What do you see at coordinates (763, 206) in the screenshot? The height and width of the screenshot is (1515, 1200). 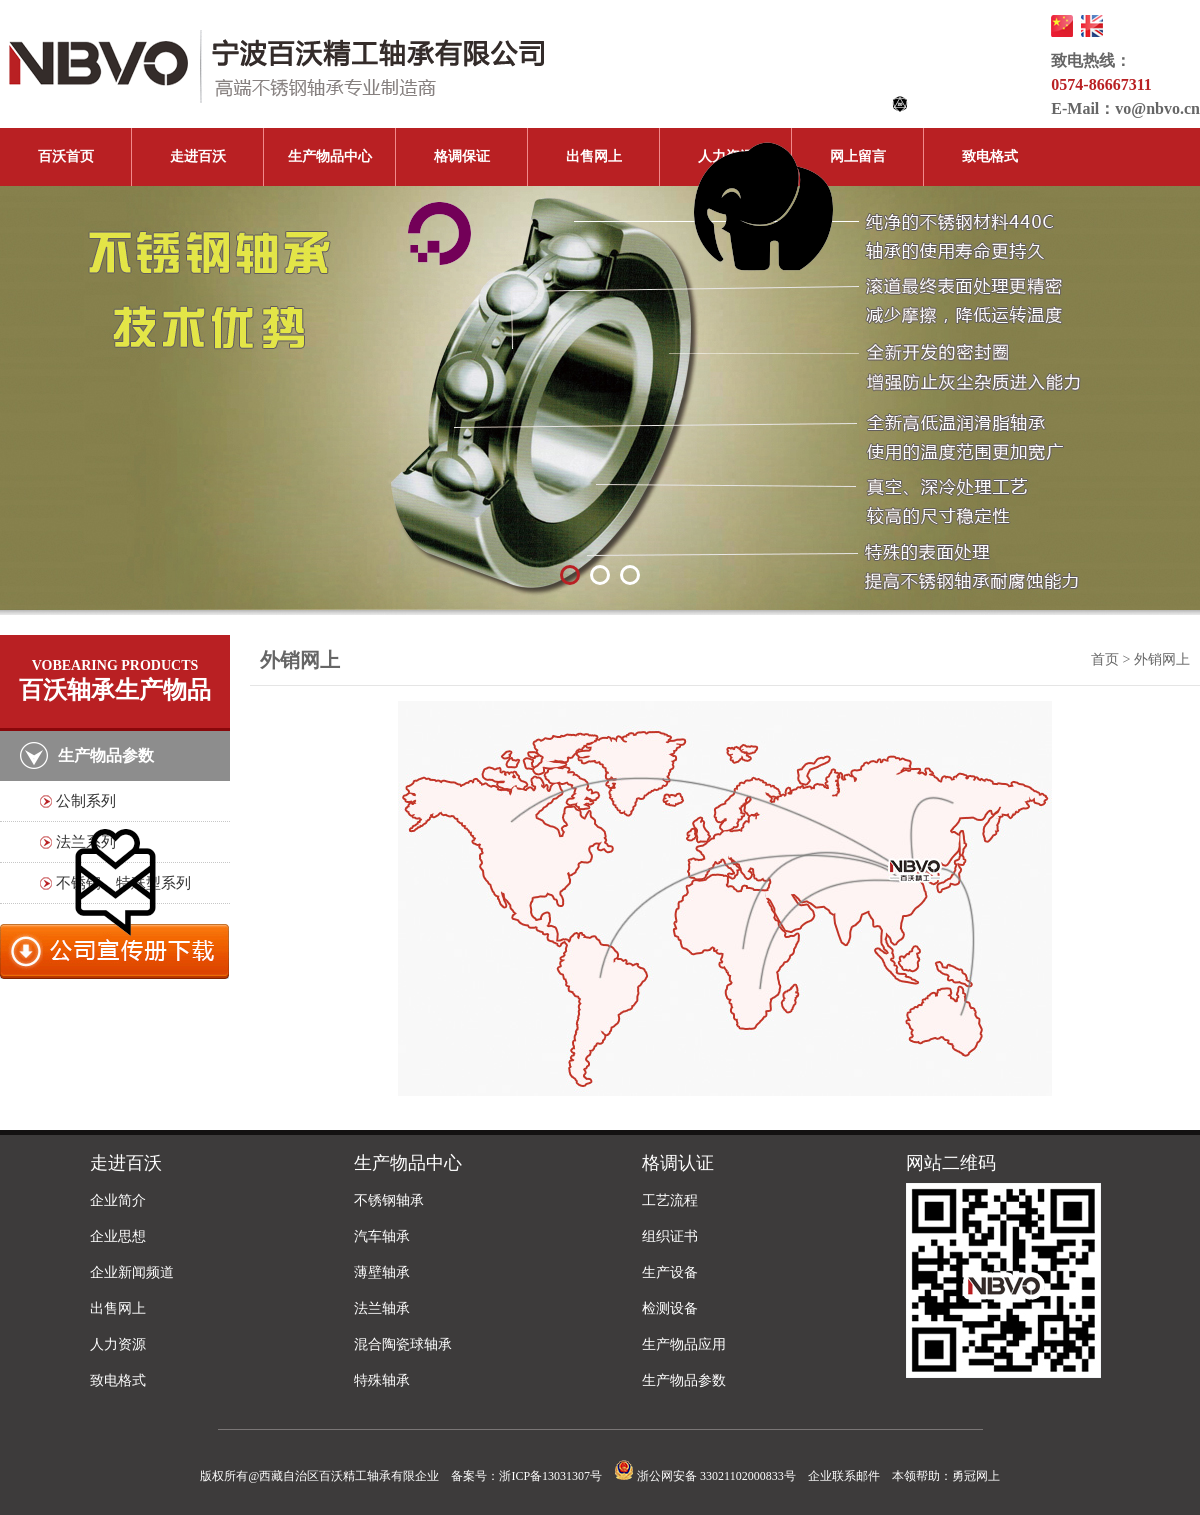 I see `open laragon local development environment` at bounding box center [763, 206].